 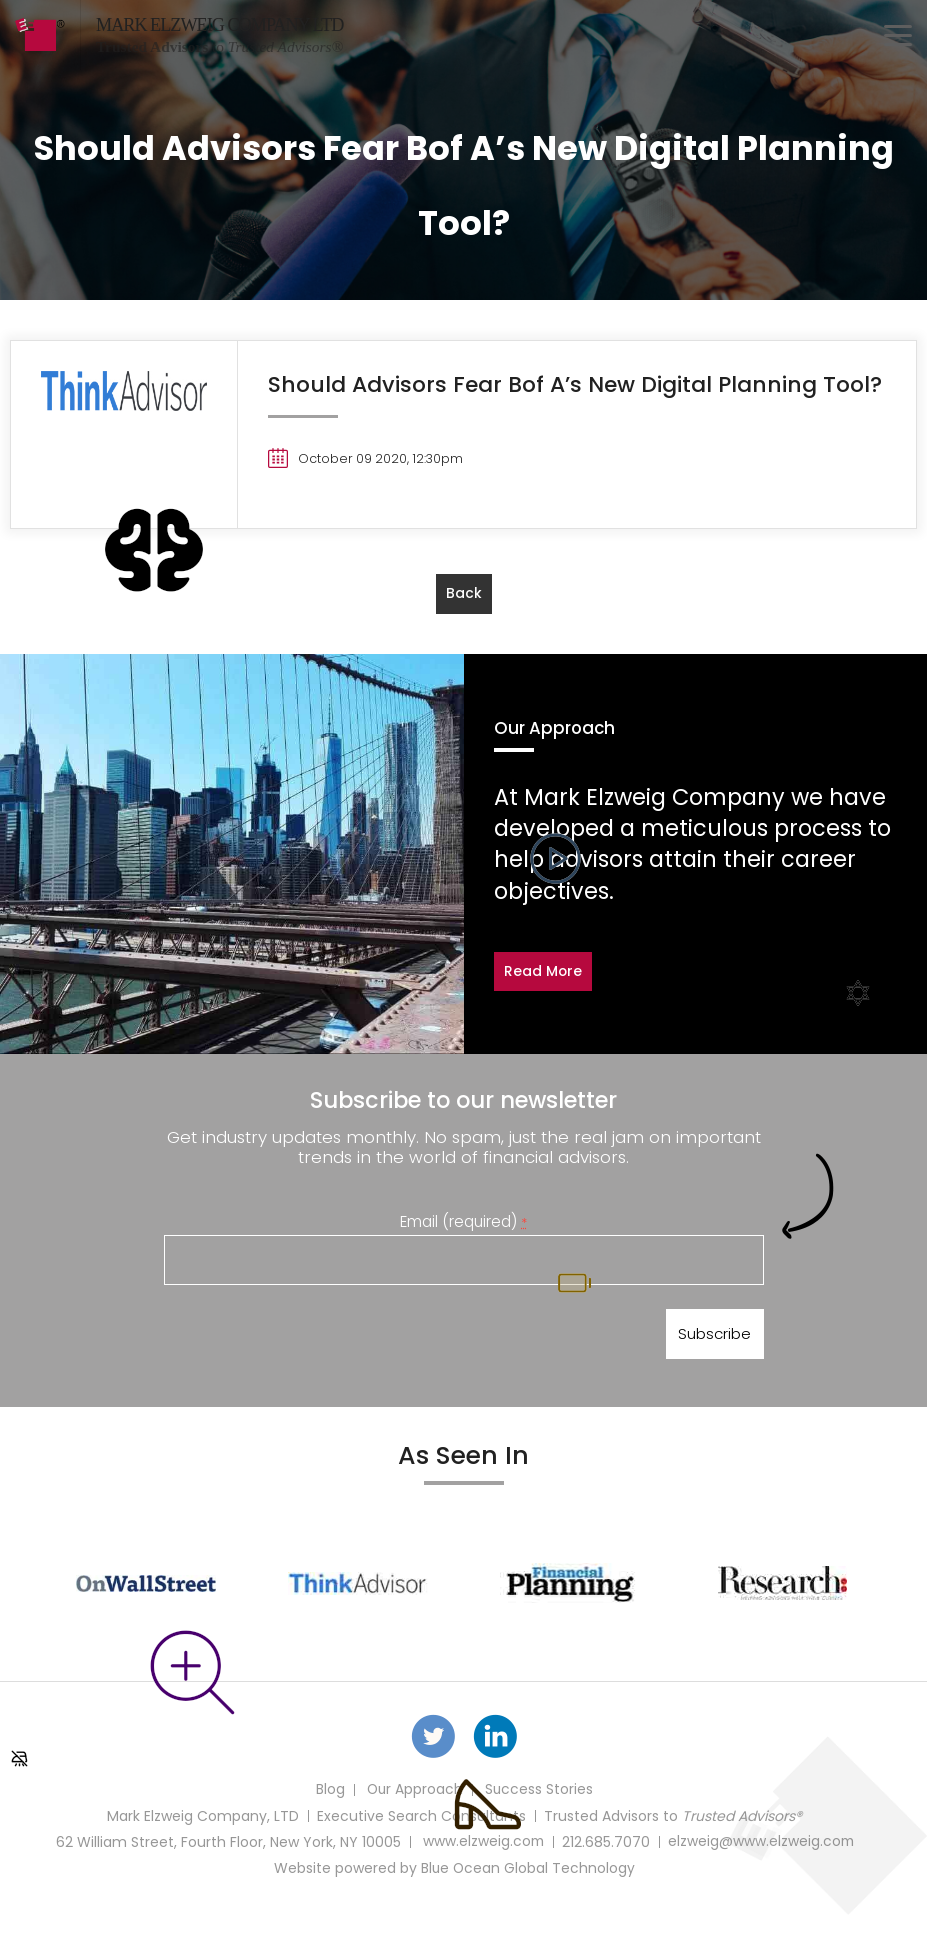 I want to click on zoom in on content, so click(x=192, y=1672).